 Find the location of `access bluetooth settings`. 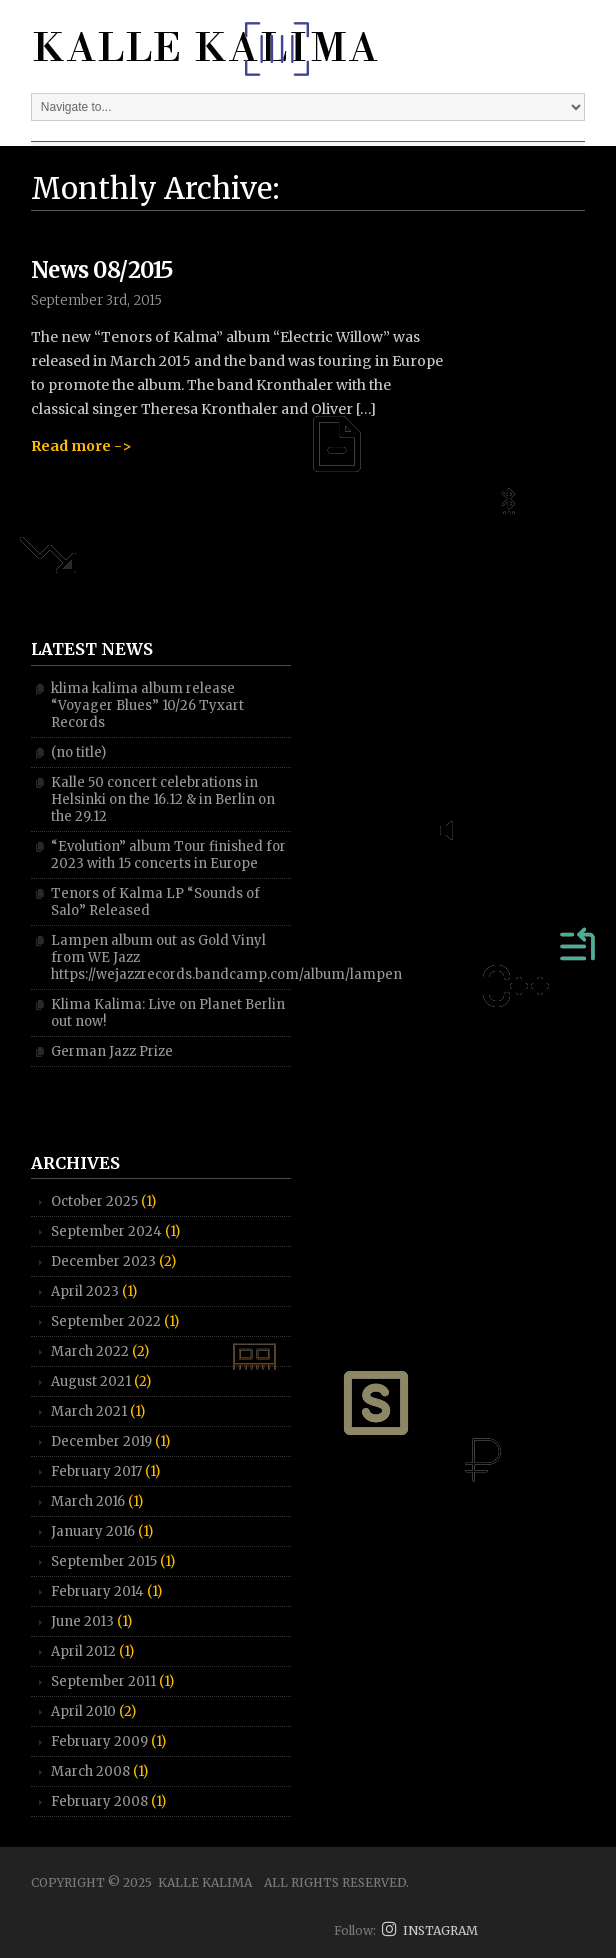

access bluetooth settings is located at coordinates (509, 501).